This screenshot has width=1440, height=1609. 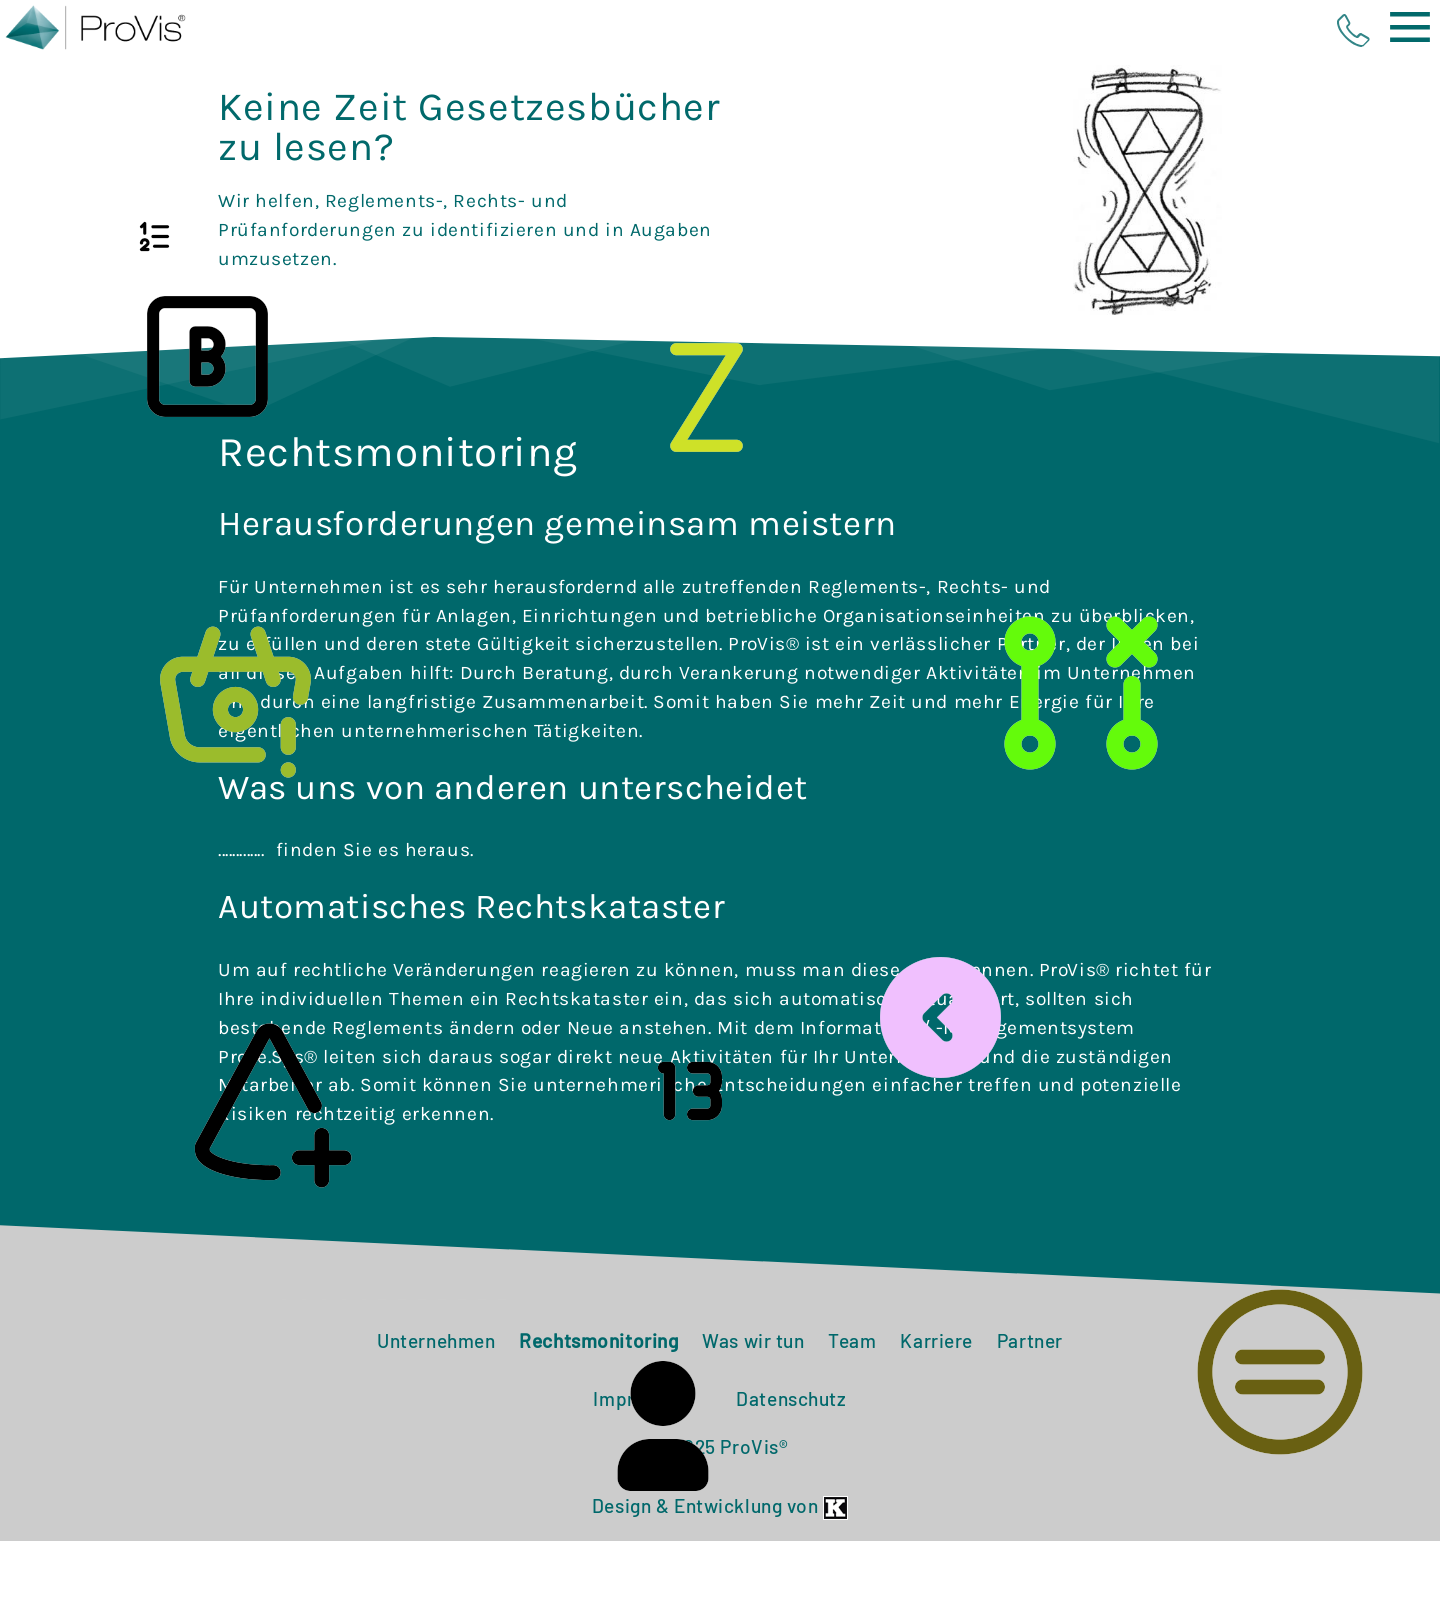 What do you see at coordinates (1280, 1372) in the screenshot?
I see `indicates equality or balanced state` at bounding box center [1280, 1372].